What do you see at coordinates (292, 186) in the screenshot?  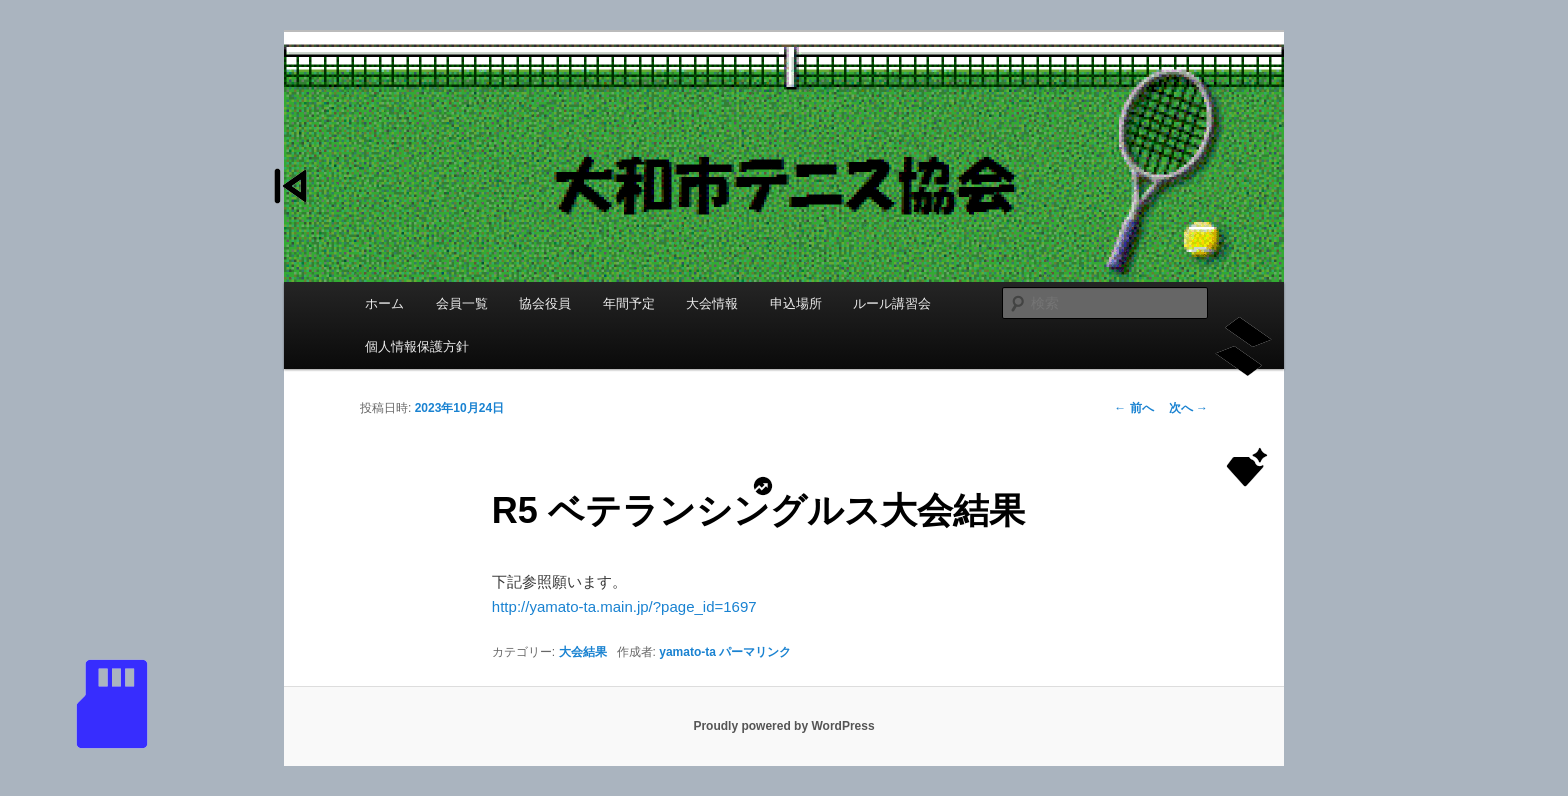 I see `skip to previous track` at bounding box center [292, 186].